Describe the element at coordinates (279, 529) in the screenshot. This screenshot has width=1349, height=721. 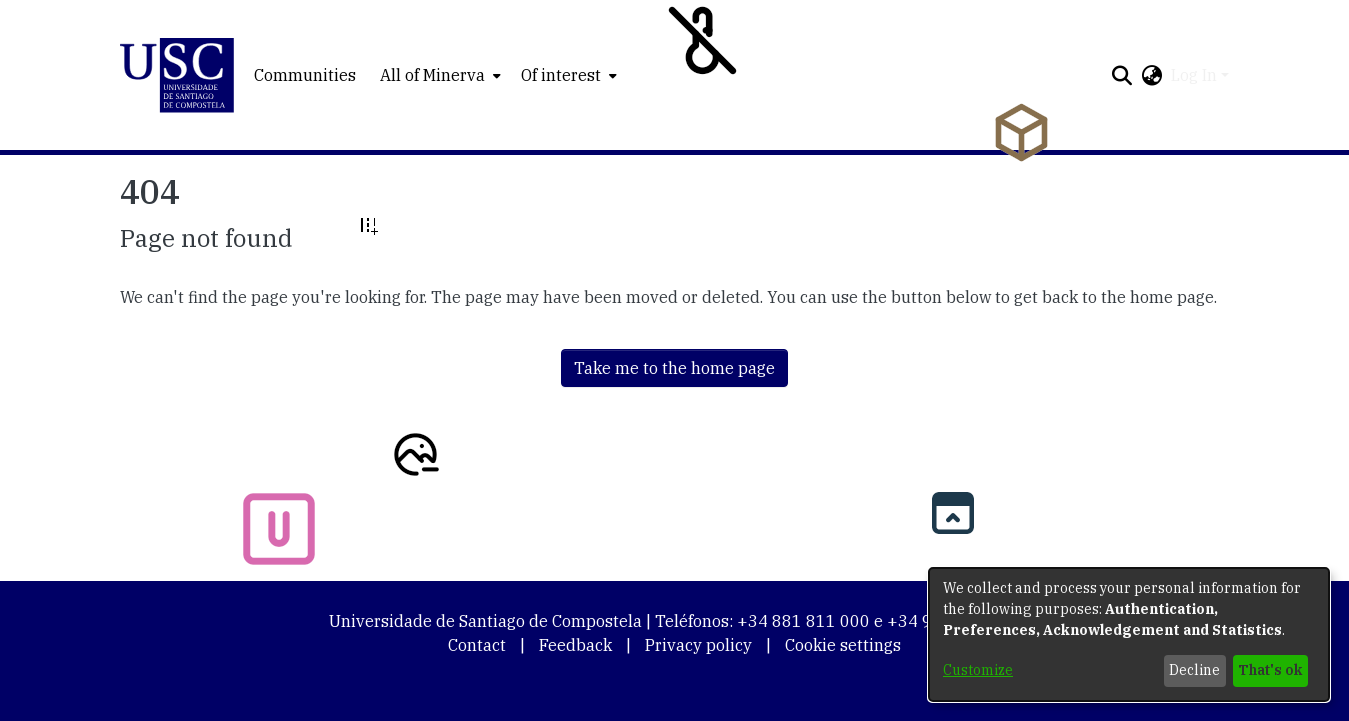
I see `indicates underline text formatting option` at that location.